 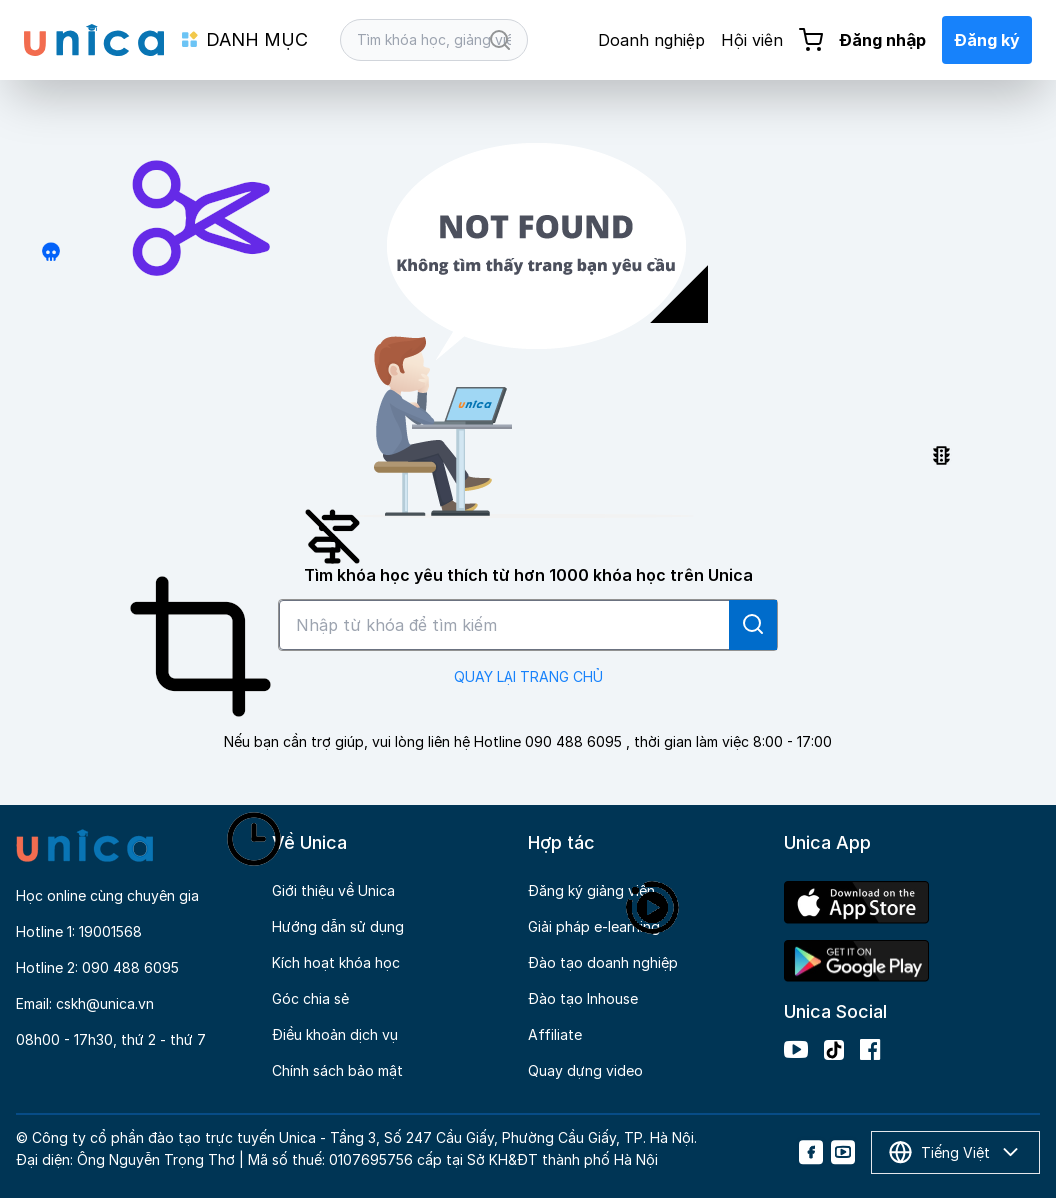 I want to click on indicates dangerous or harmful content, so click(x=51, y=252).